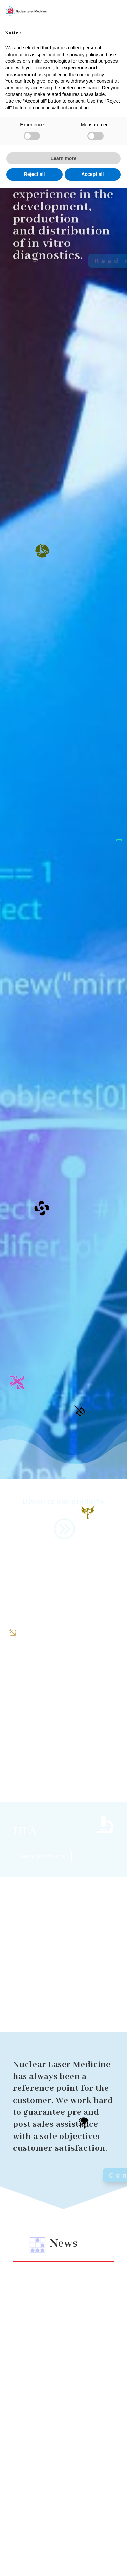  What do you see at coordinates (42, 551) in the screenshot?
I see `activate morph ball transformation` at bounding box center [42, 551].